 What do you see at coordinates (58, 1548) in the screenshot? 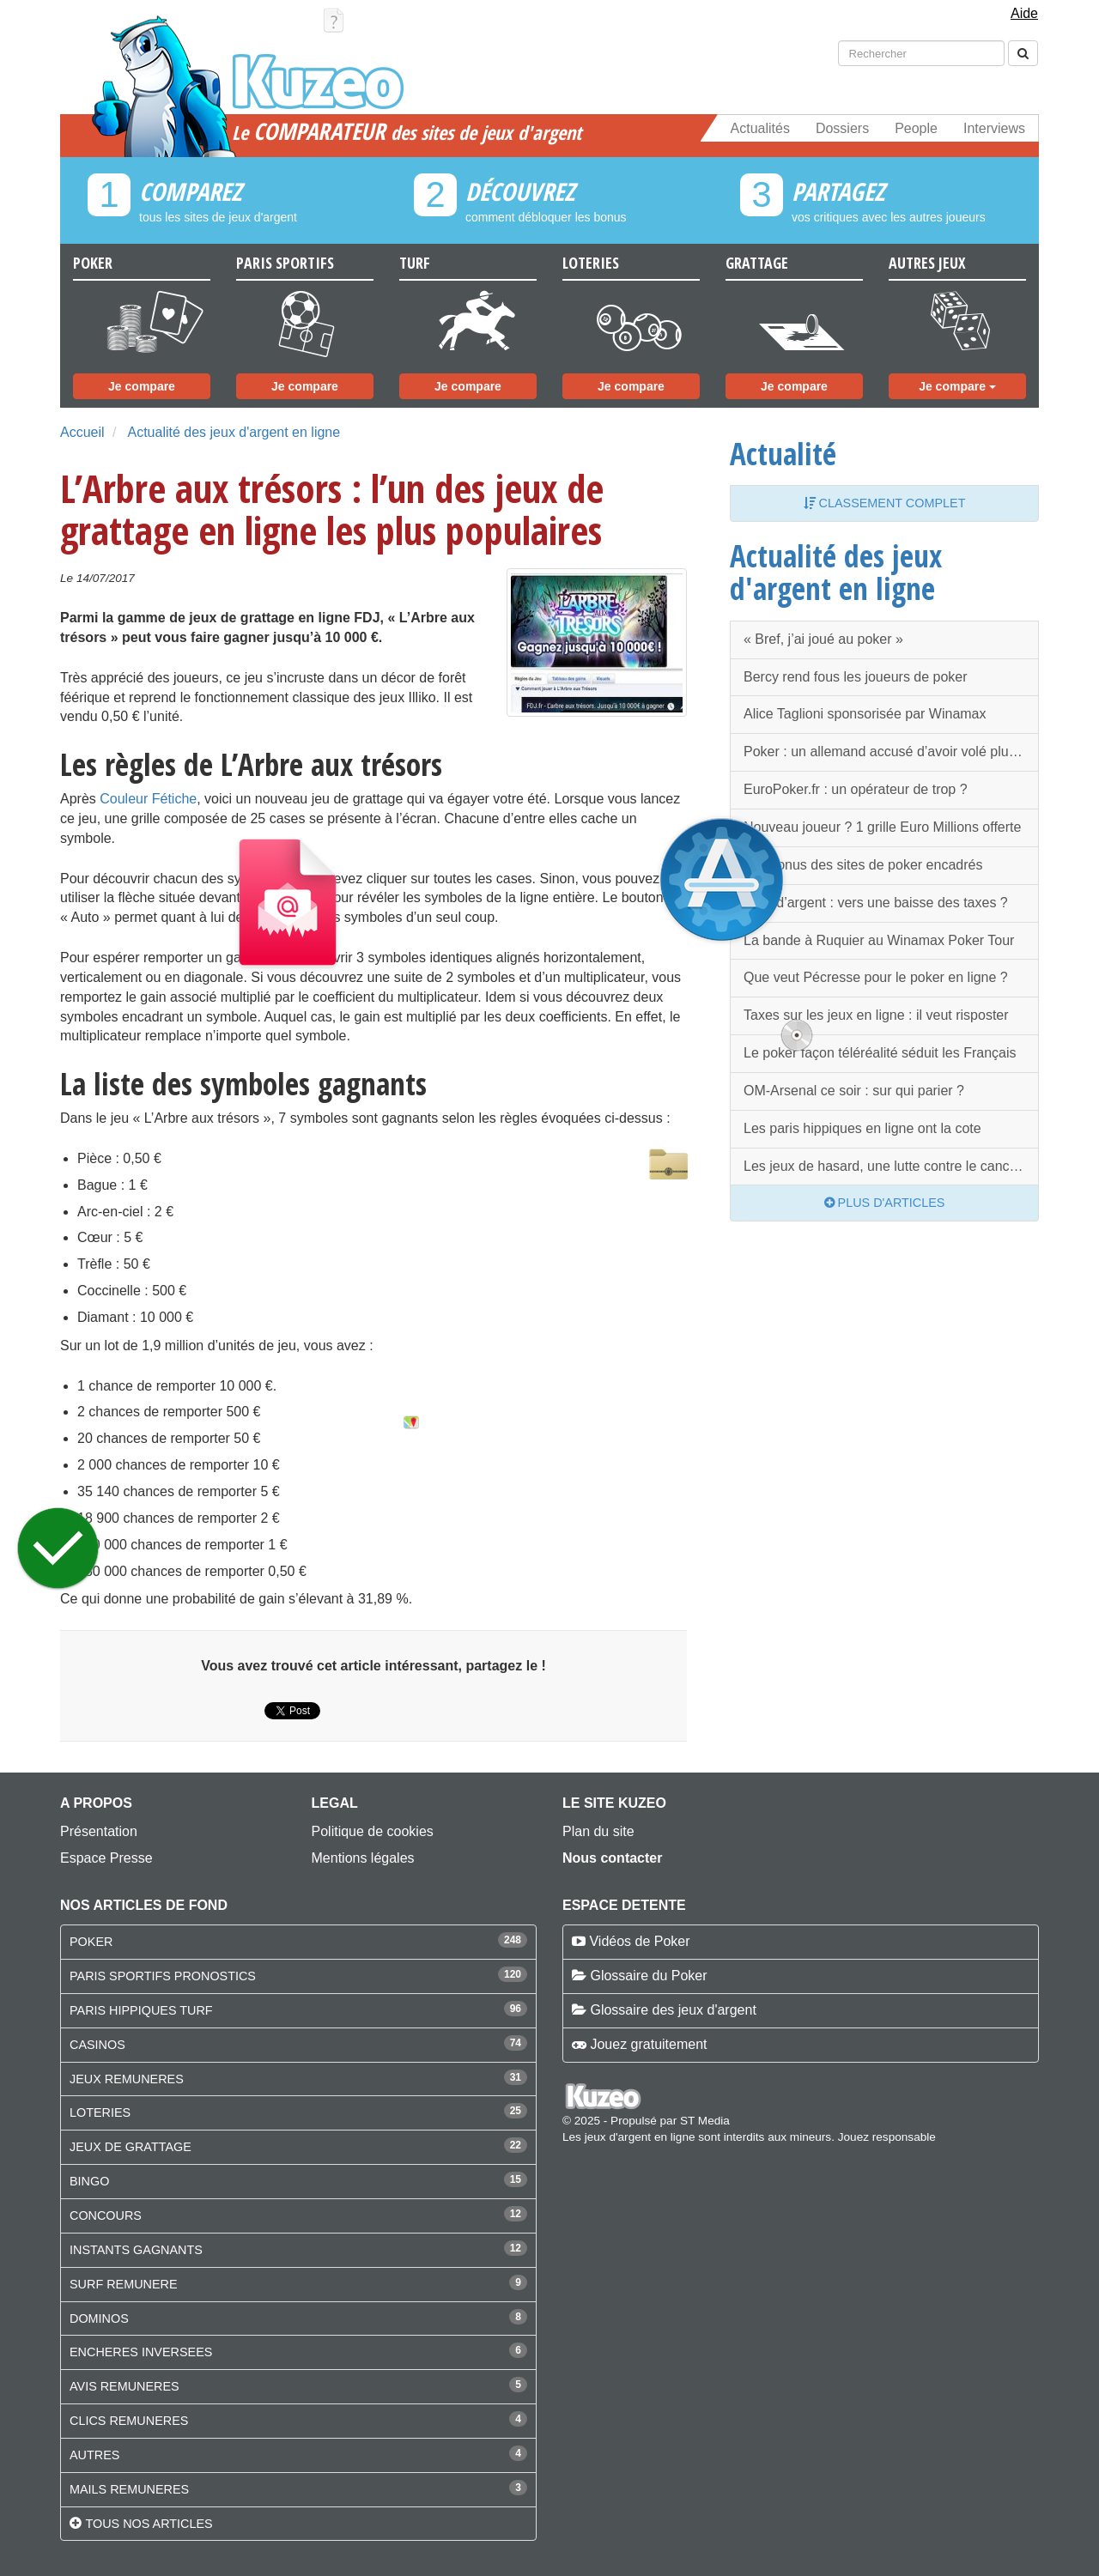
I see `indicates file successfully synced with insync` at bounding box center [58, 1548].